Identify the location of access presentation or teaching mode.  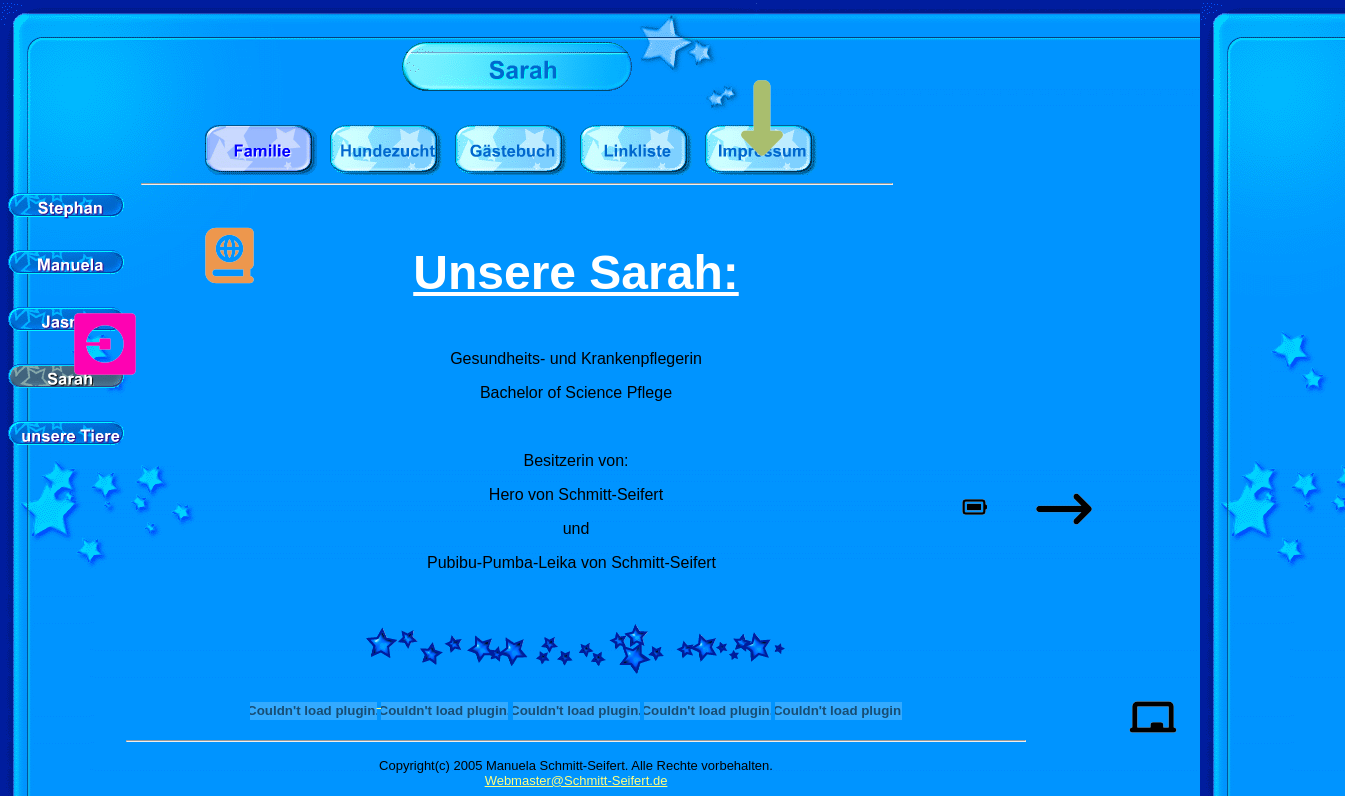
(1153, 717).